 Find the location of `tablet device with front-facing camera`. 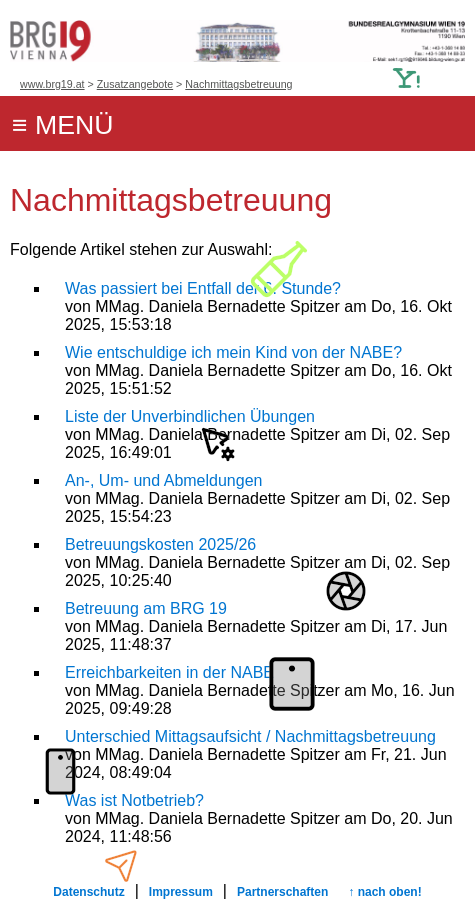

tablet device with front-facing camera is located at coordinates (292, 684).